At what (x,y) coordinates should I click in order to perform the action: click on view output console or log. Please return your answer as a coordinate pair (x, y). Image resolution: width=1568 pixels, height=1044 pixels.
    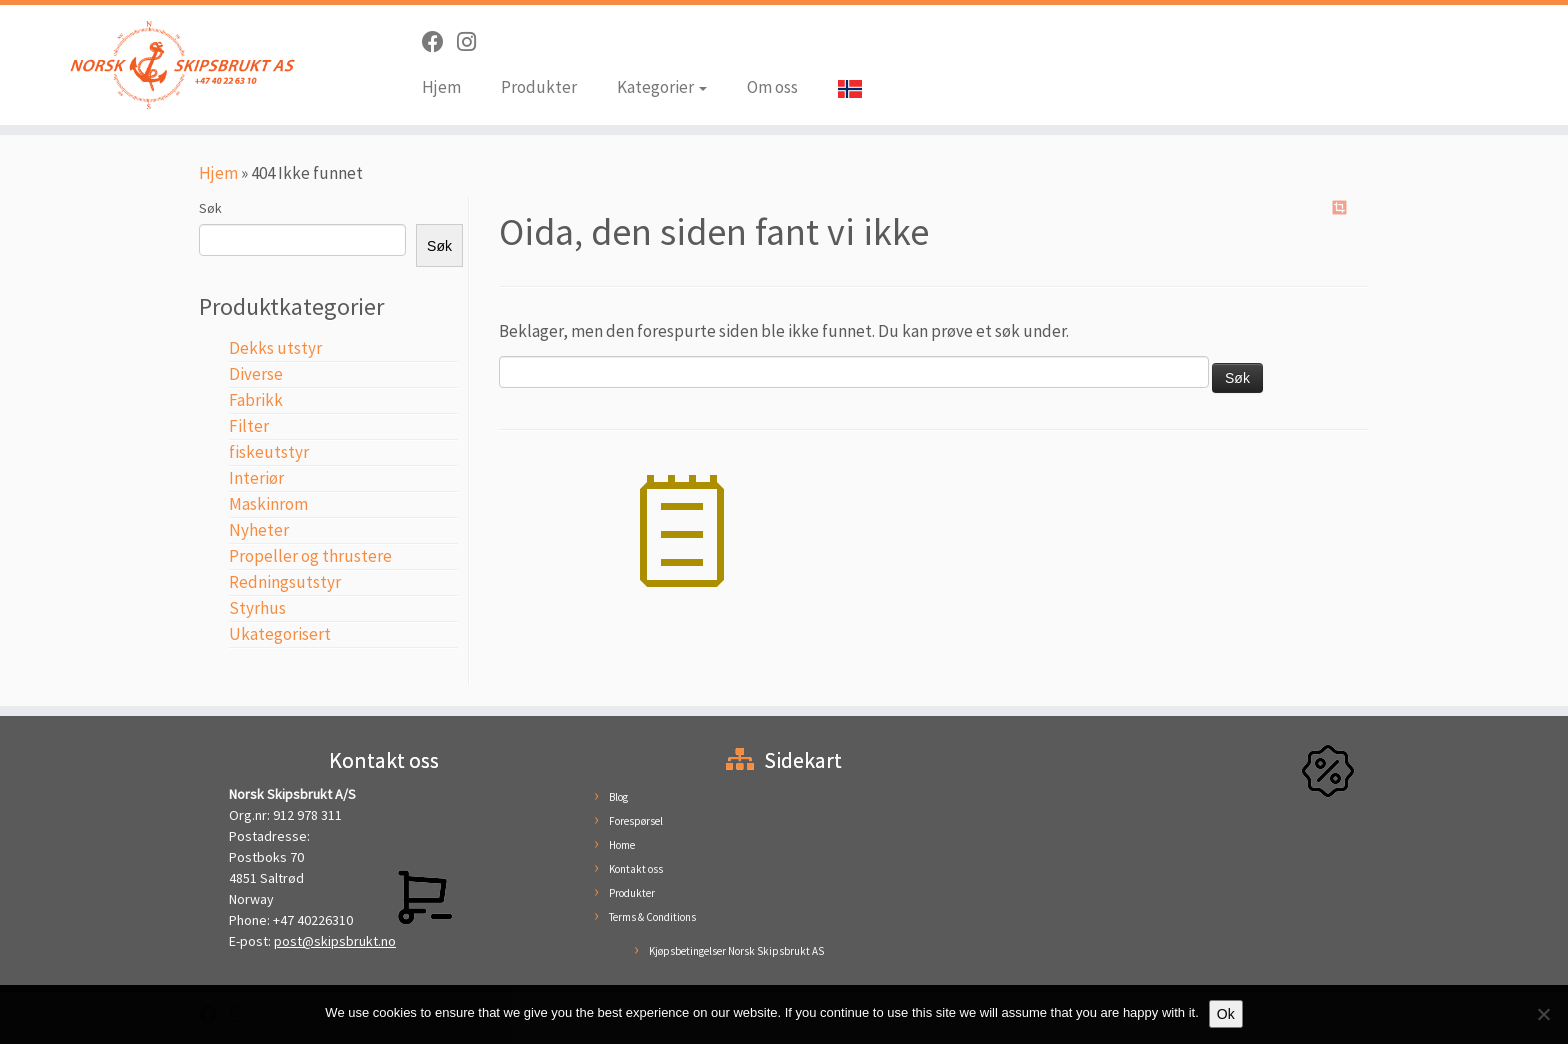
    Looking at the image, I should click on (682, 531).